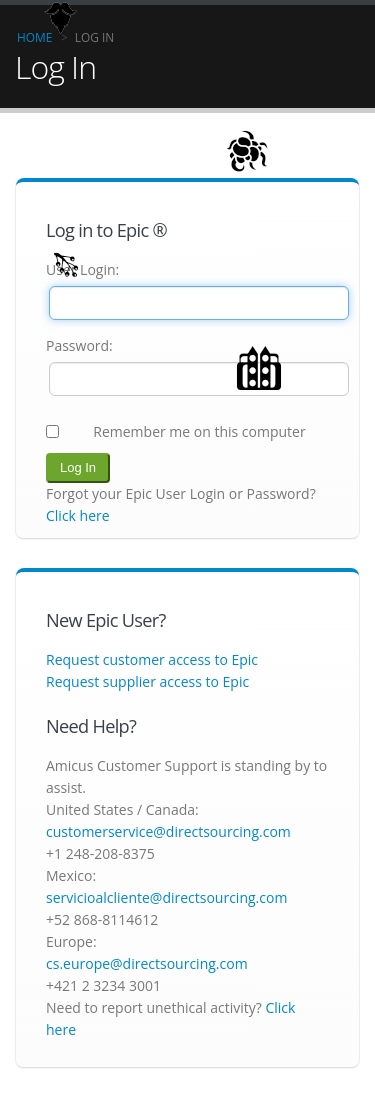 The height and width of the screenshot is (1098, 375). Describe the element at coordinates (247, 151) in the screenshot. I see `indicates an infested or corrupted enemy type` at that location.